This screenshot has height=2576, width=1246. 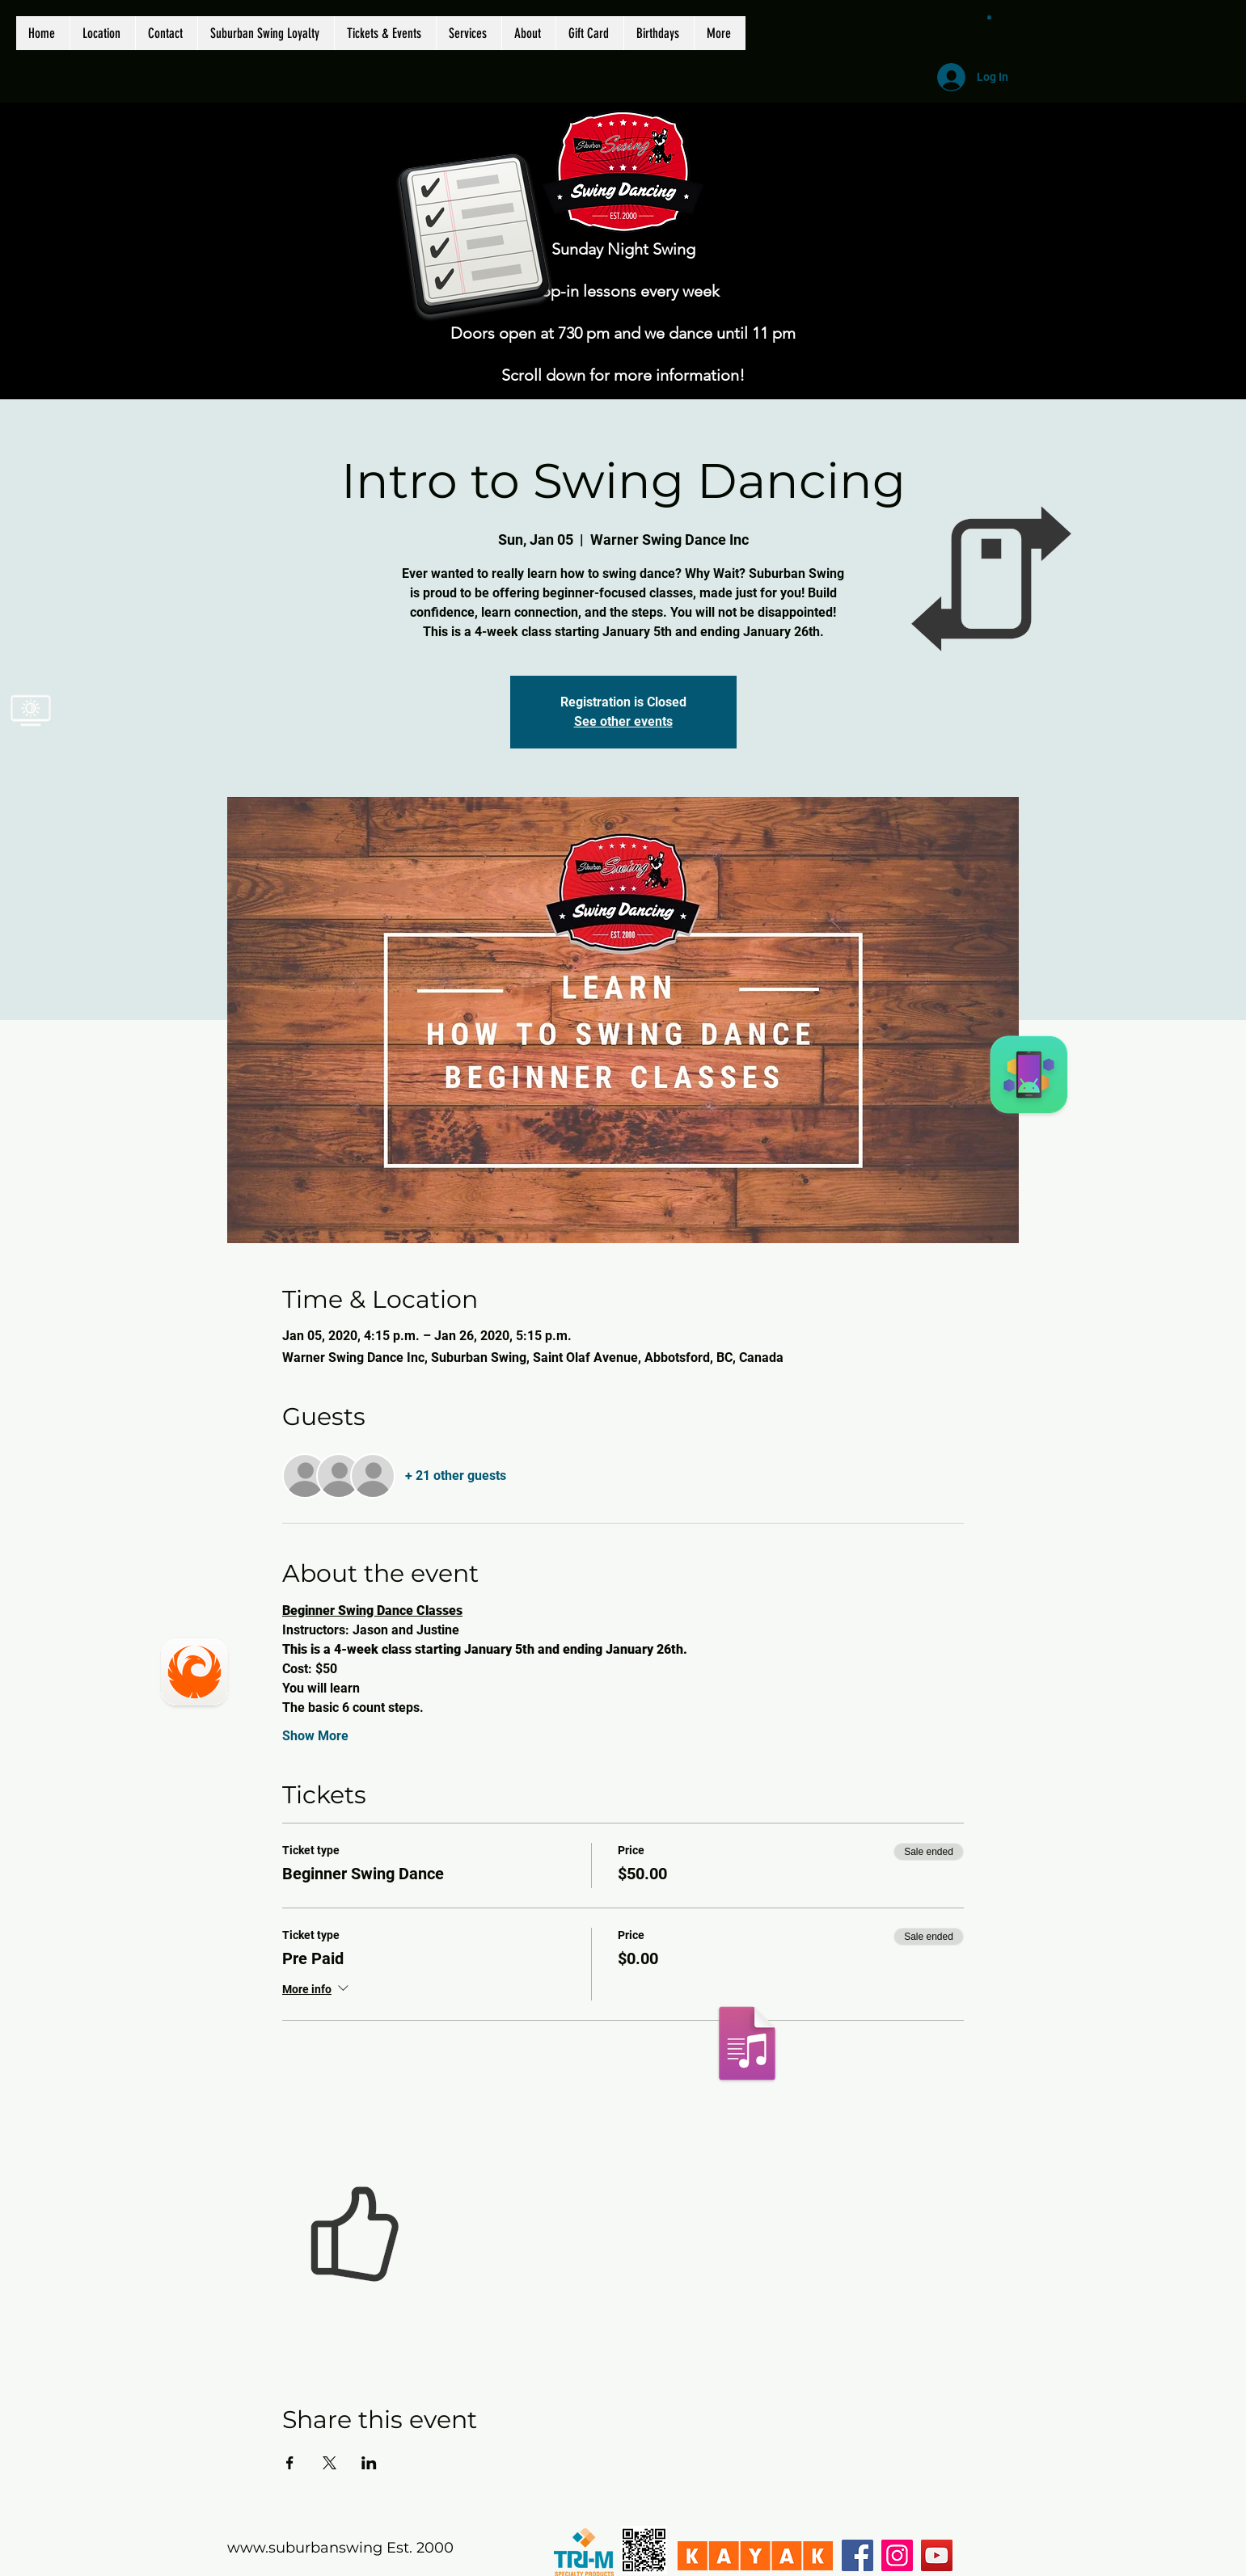 What do you see at coordinates (747, 2043) in the screenshot?
I see `audio playlist file type indicator` at bounding box center [747, 2043].